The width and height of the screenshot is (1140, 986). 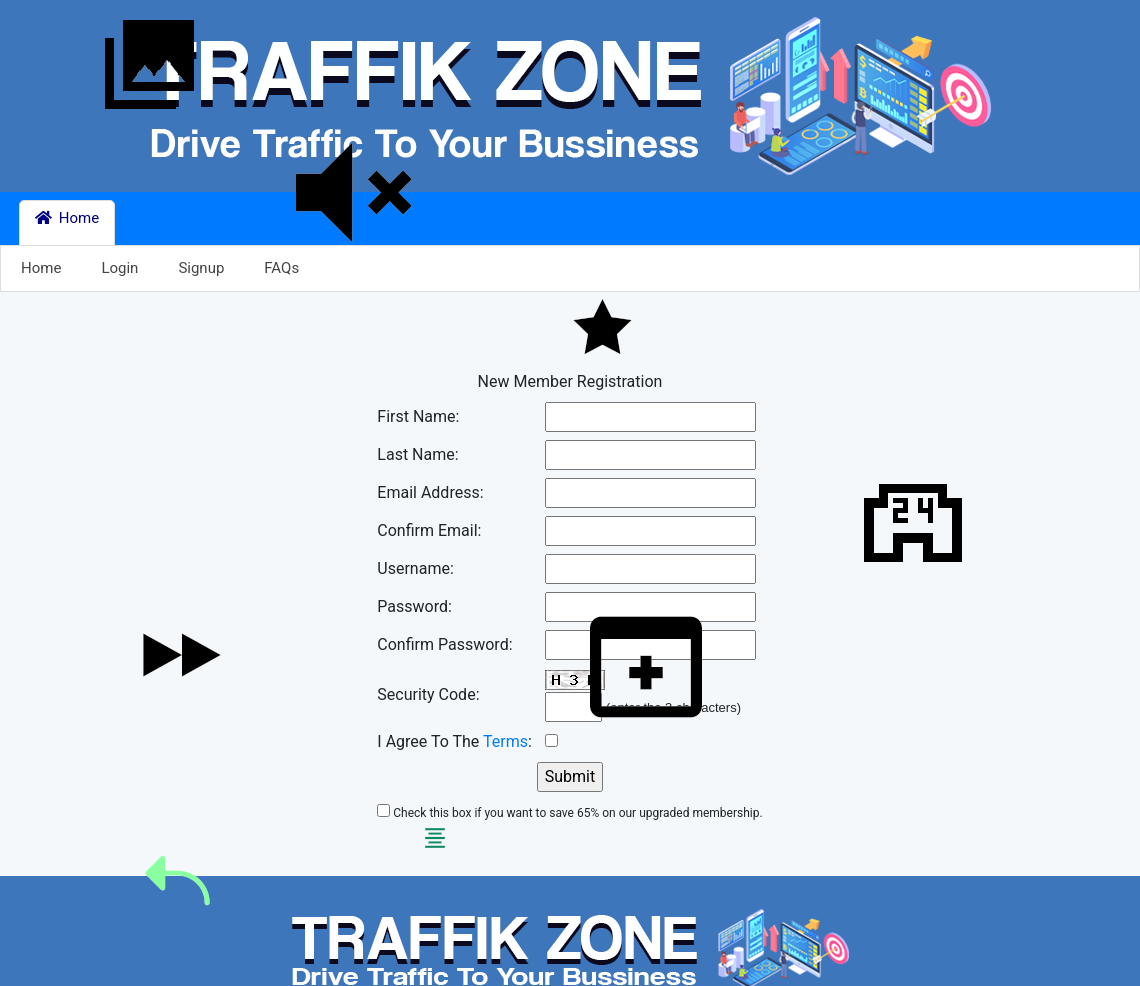 I want to click on reply to a message, so click(x=177, y=880).